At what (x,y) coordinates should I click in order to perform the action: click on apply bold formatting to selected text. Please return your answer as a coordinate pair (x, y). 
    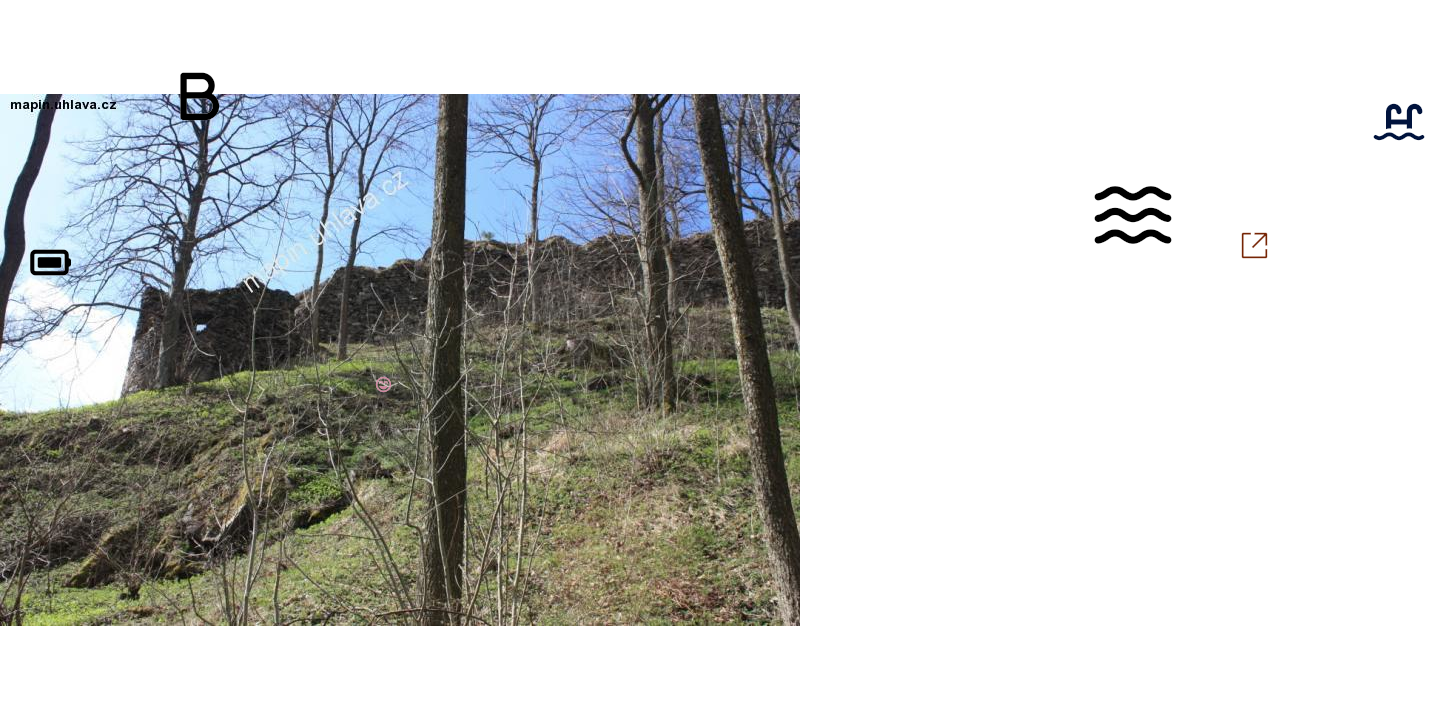
    Looking at the image, I should click on (196, 97).